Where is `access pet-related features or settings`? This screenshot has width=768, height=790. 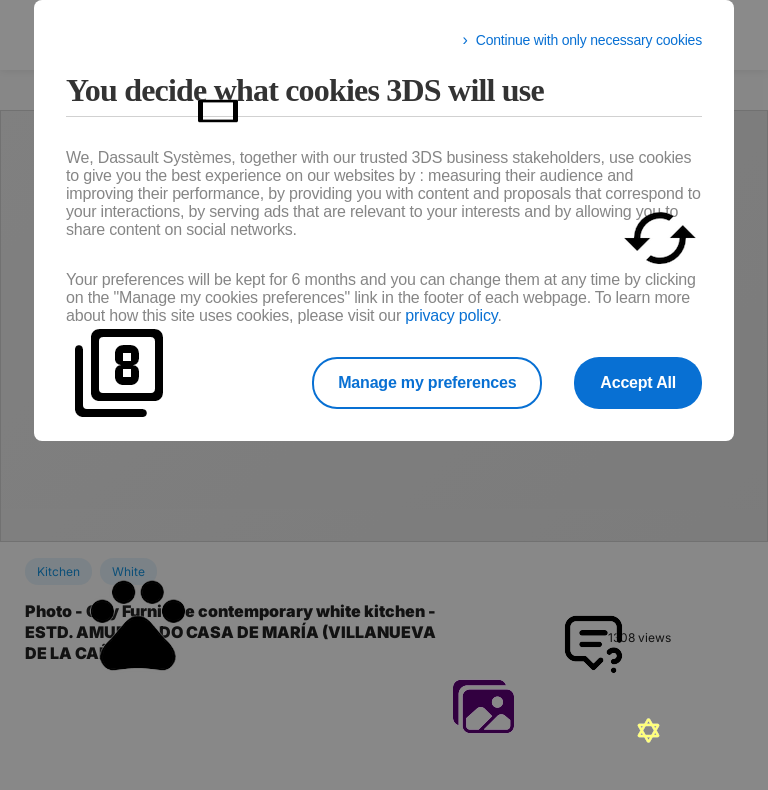 access pet-related features or settings is located at coordinates (138, 623).